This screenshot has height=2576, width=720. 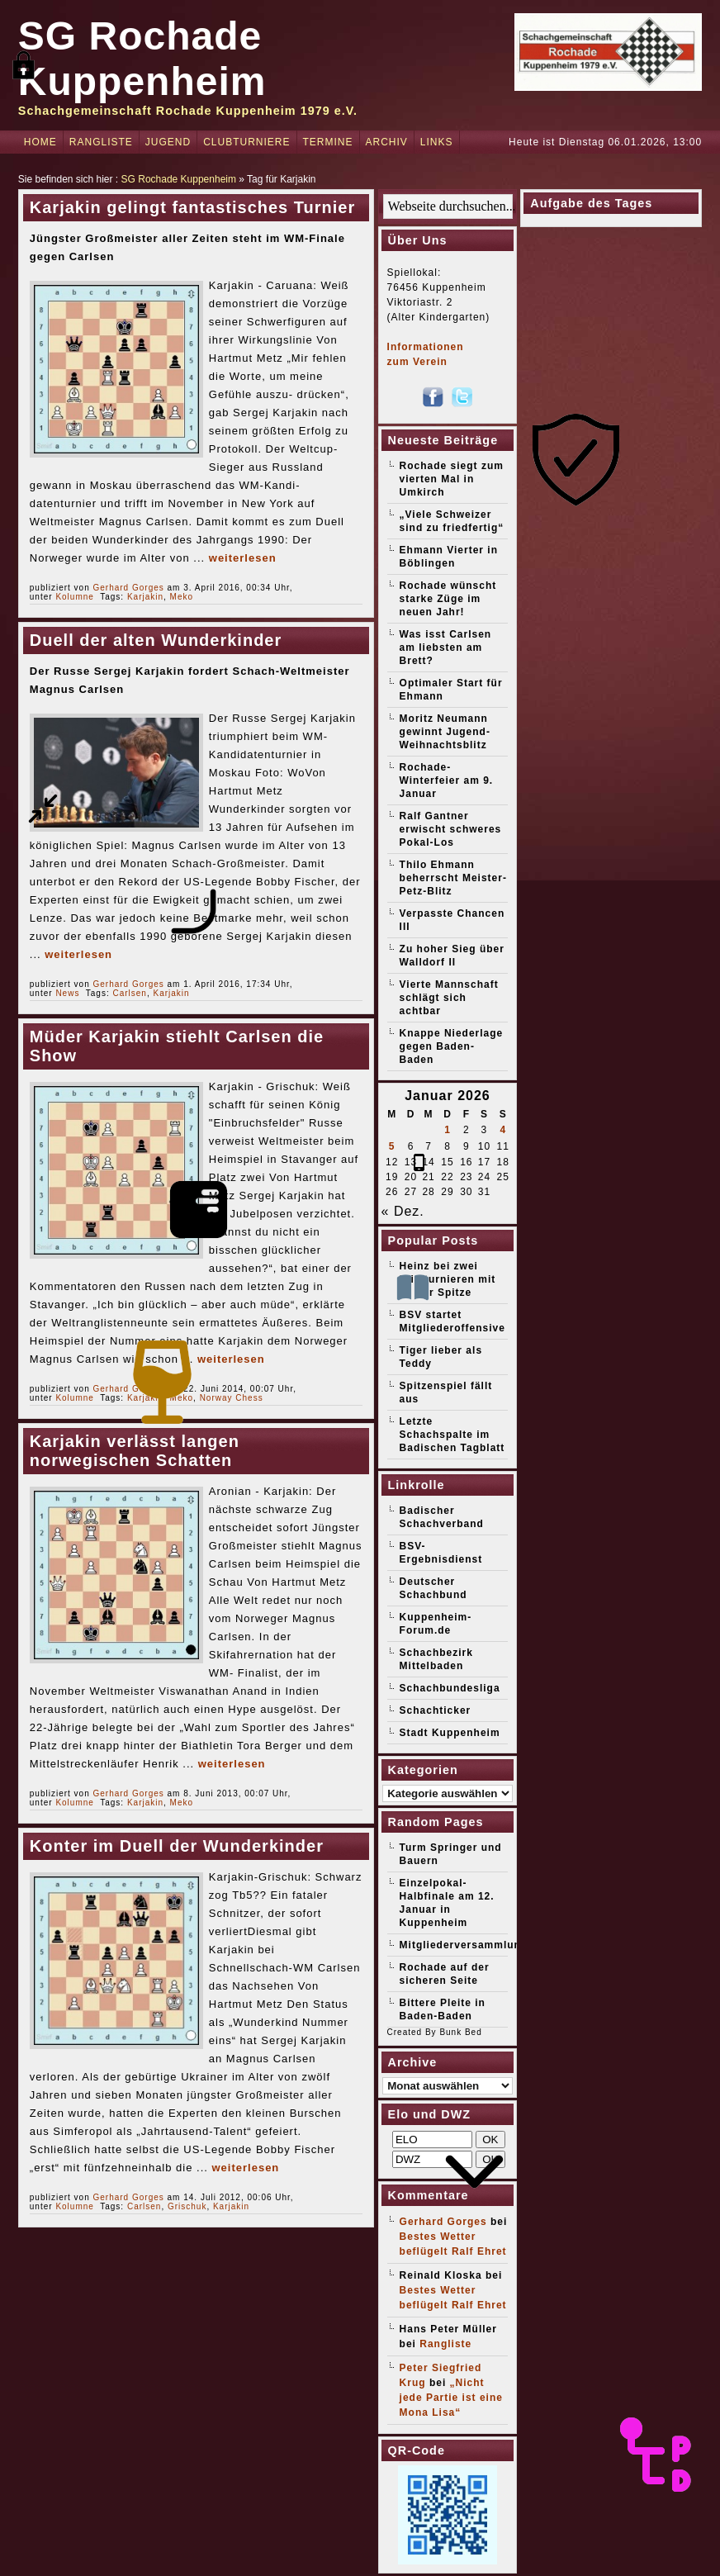 What do you see at coordinates (193, 911) in the screenshot?
I see `adjust bottom-right corner radius` at bounding box center [193, 911].